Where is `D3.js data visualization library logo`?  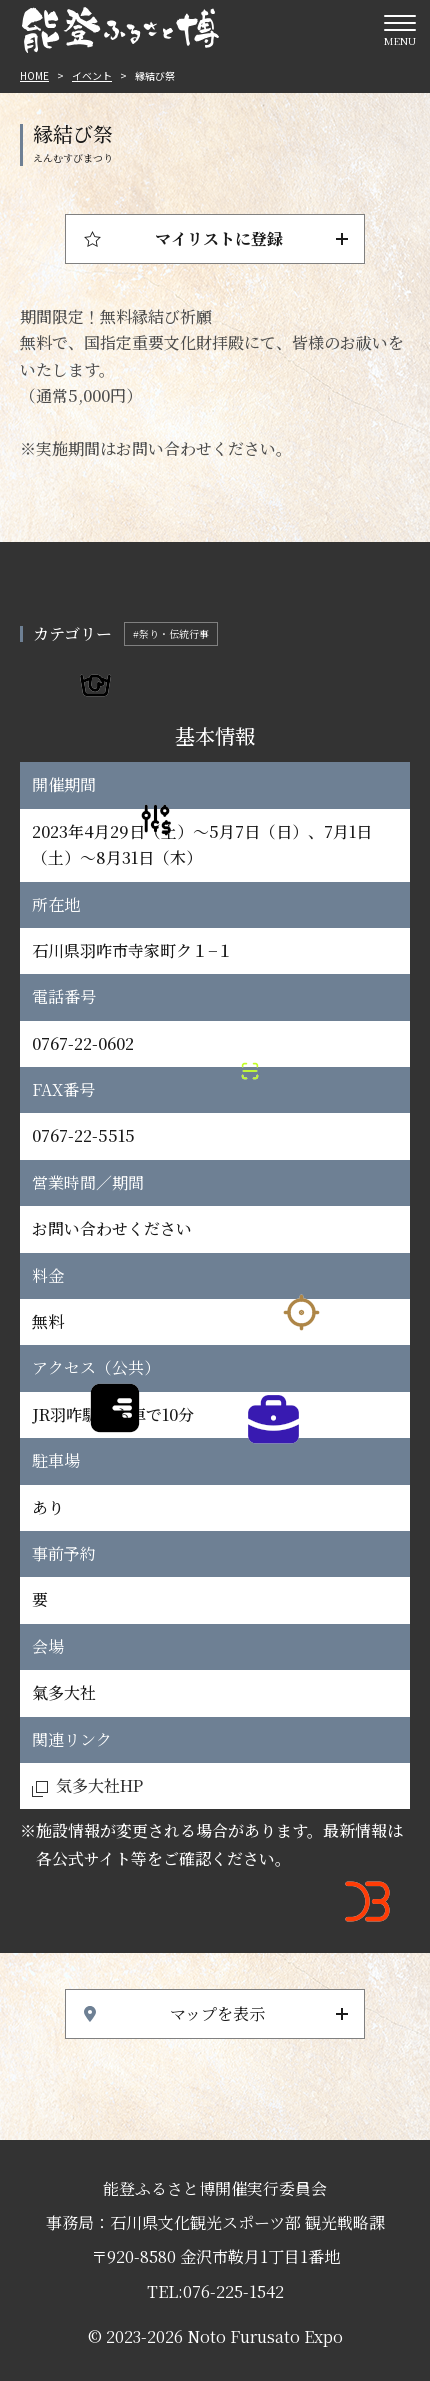 D3.js data visualization library logo is located at coordinates (367, 1901).